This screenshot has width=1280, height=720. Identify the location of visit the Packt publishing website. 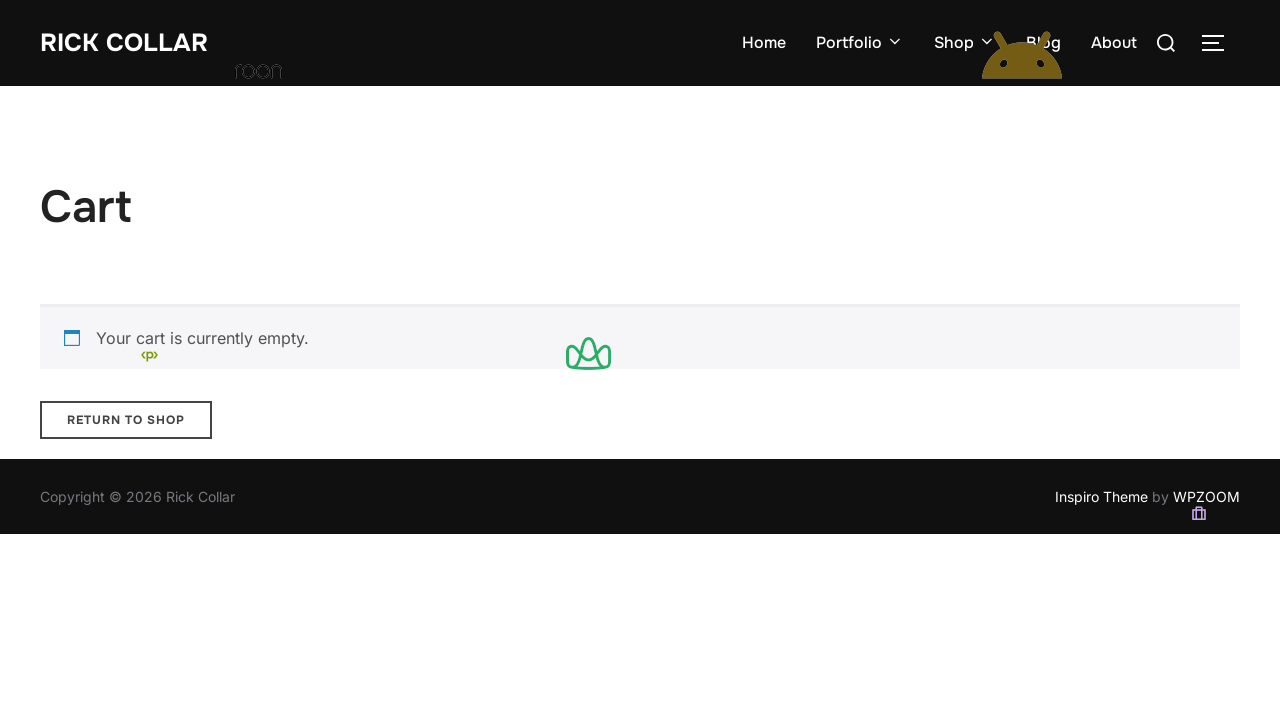
(149, 356).